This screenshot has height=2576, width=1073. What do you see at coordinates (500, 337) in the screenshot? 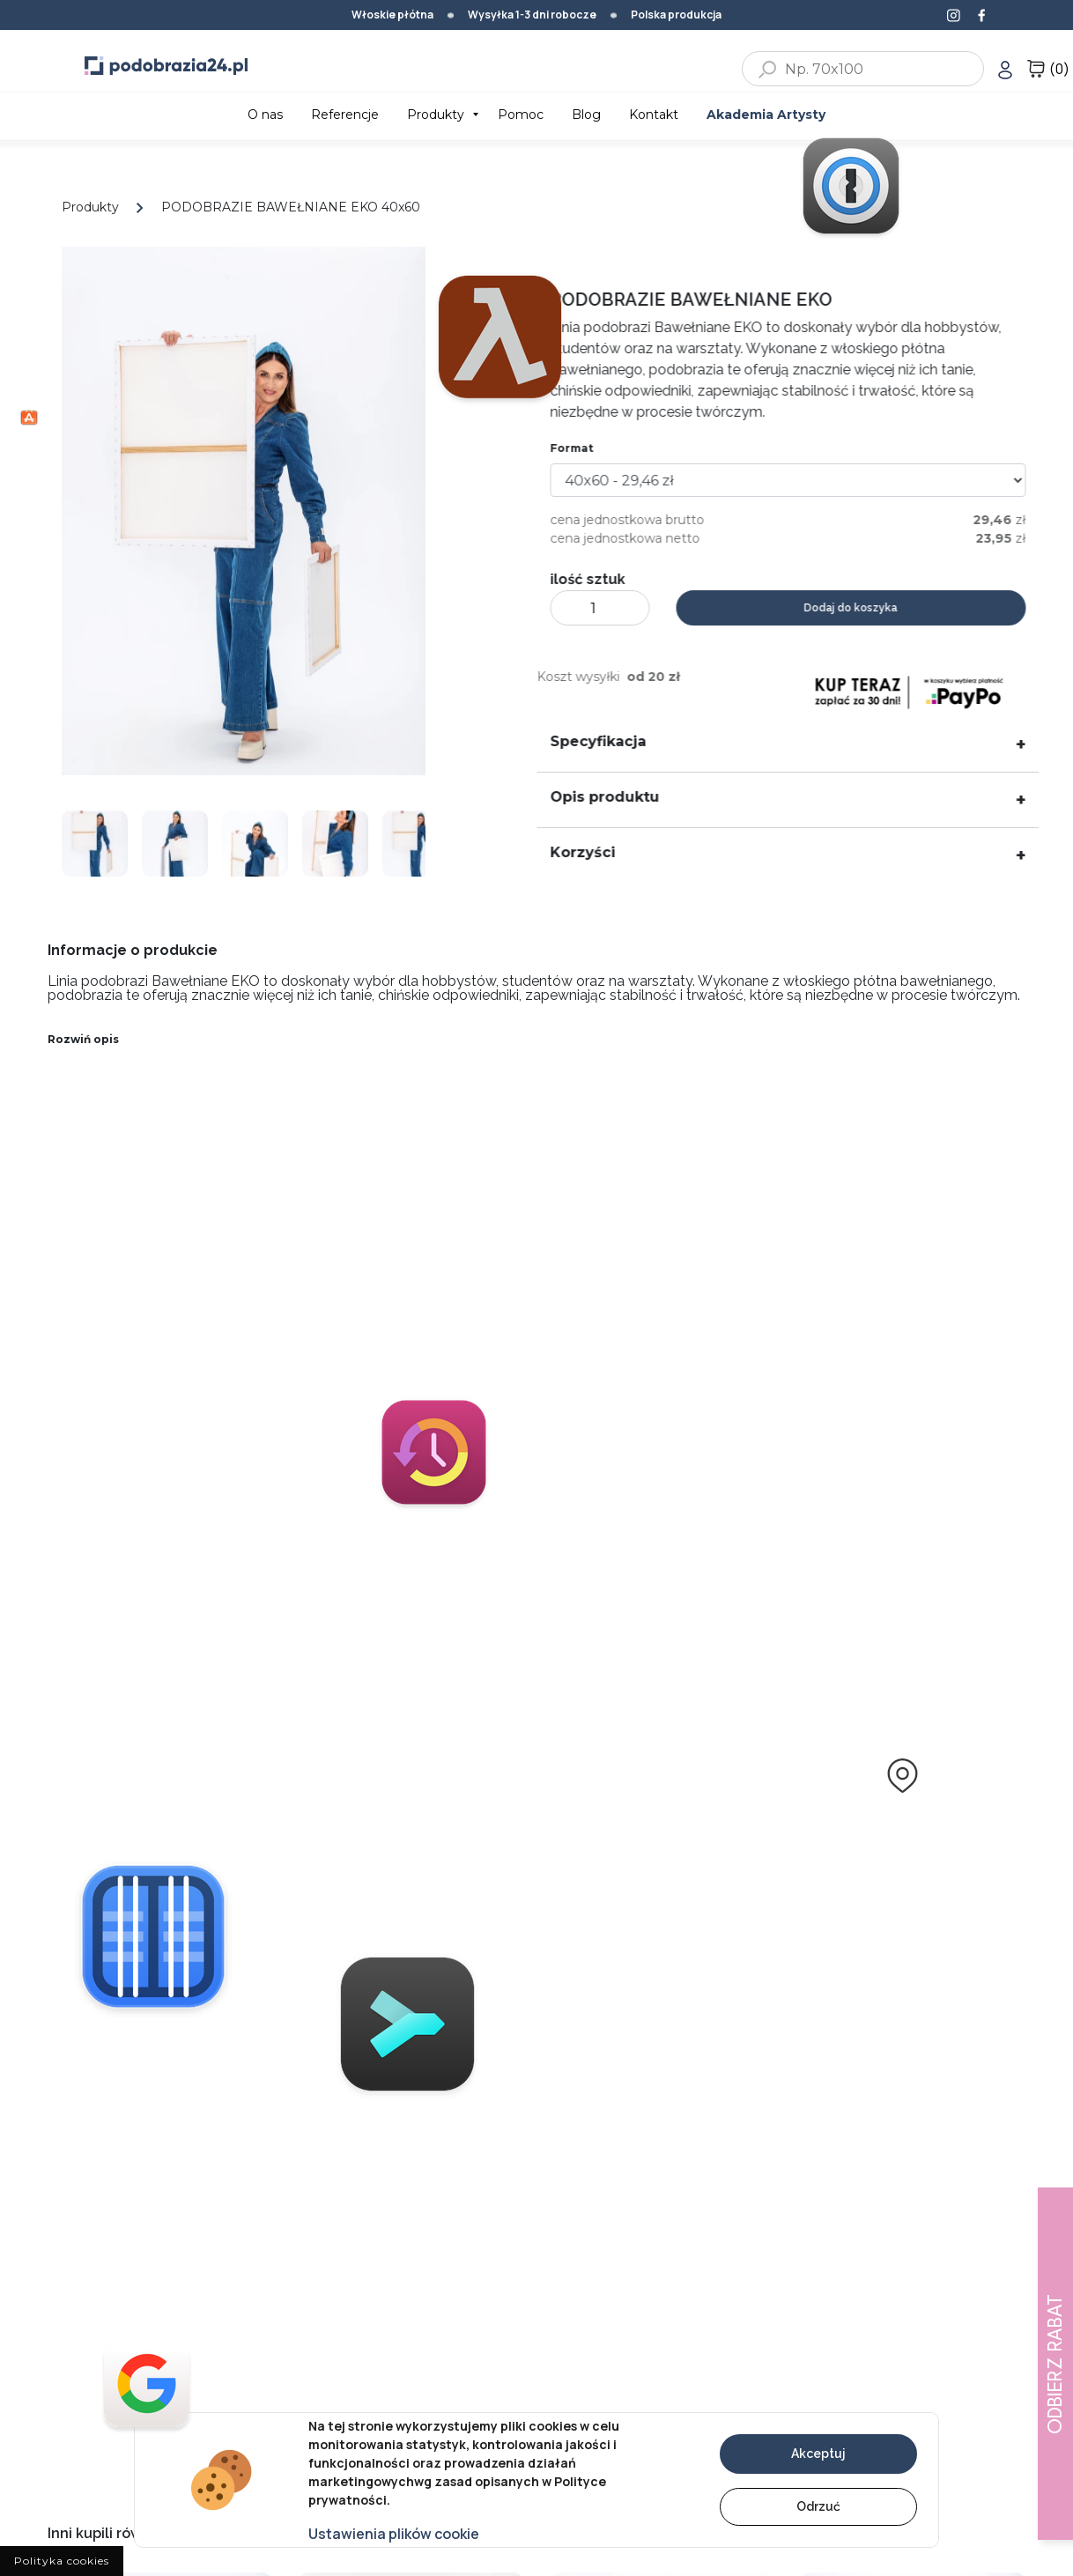
I see `launch half-life: alyx game` at bounding box center [500, 337].